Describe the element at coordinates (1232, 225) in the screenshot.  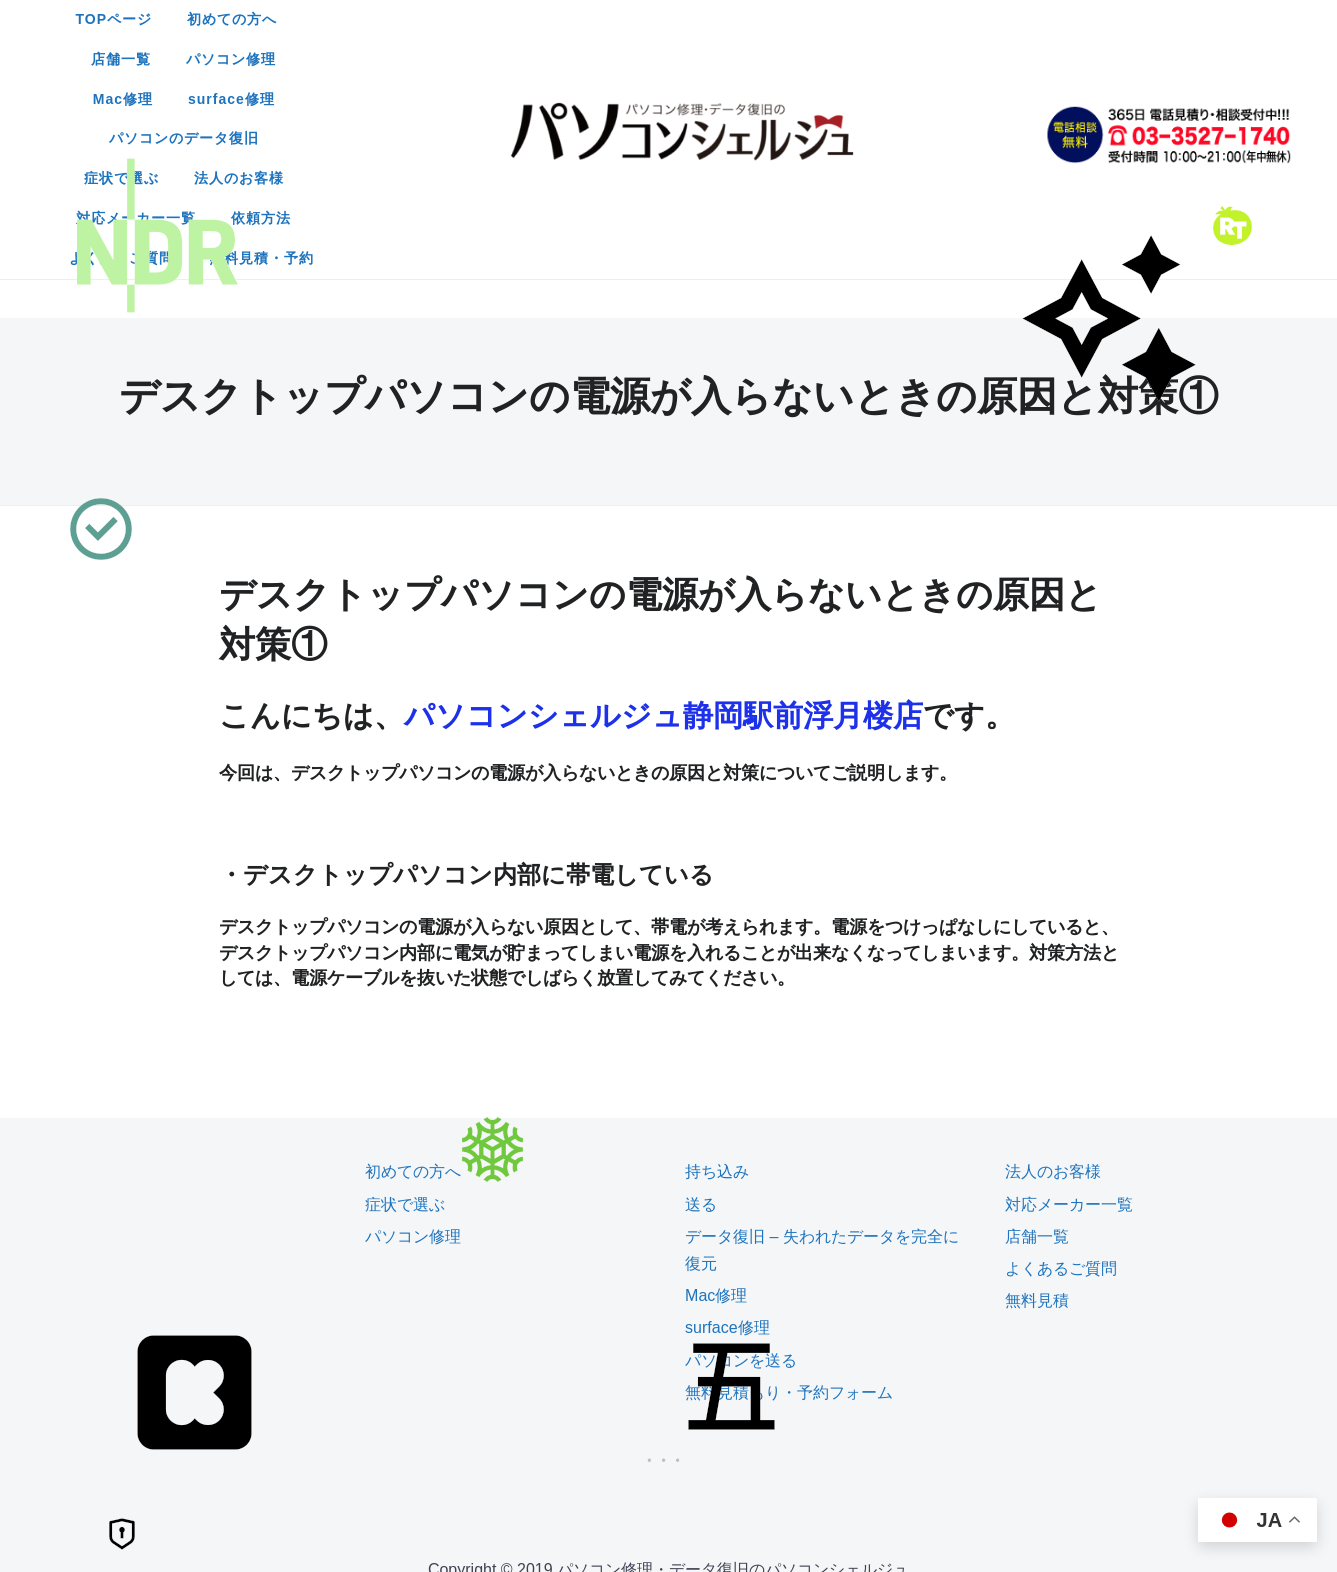
I see `visit rotten tomatoes website` at that location.